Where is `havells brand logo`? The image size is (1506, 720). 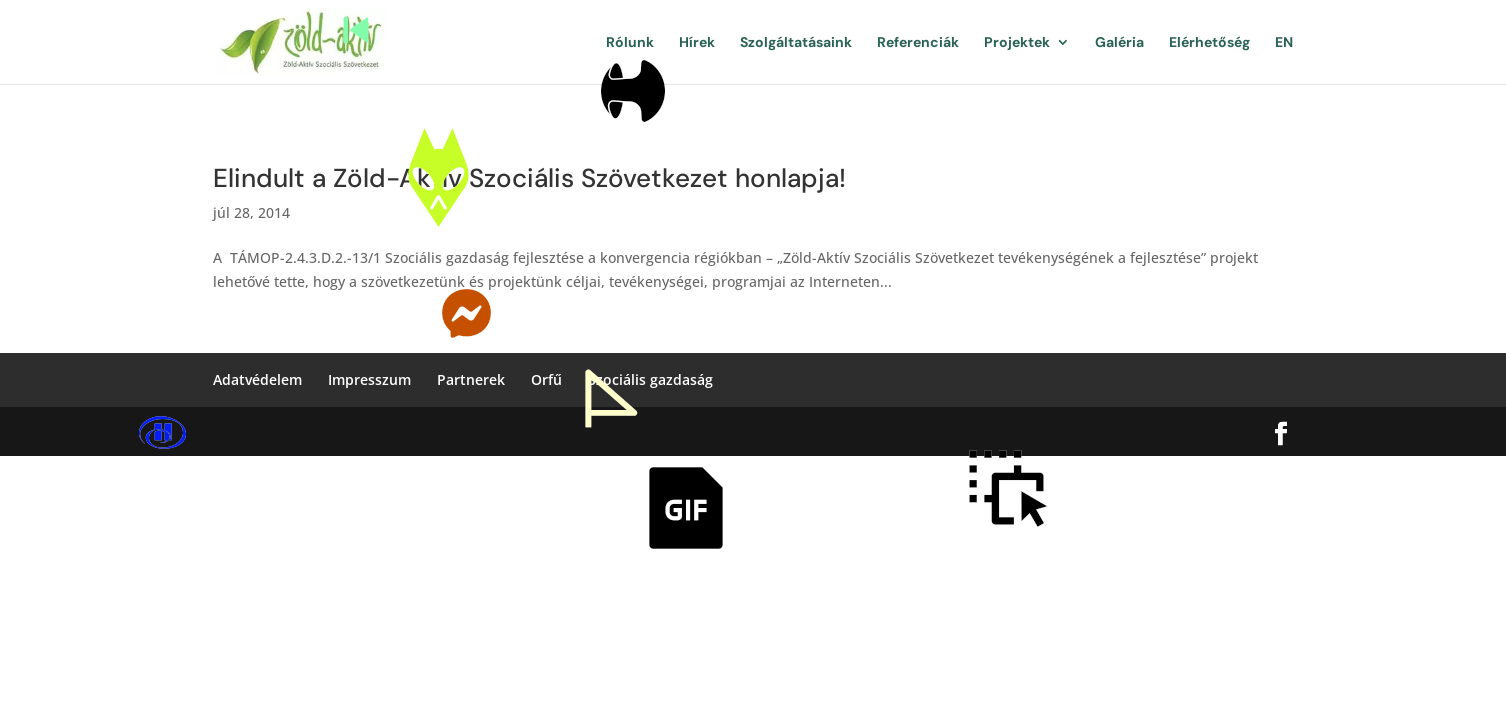 havells brand logo is located at coordinates (633, 91).